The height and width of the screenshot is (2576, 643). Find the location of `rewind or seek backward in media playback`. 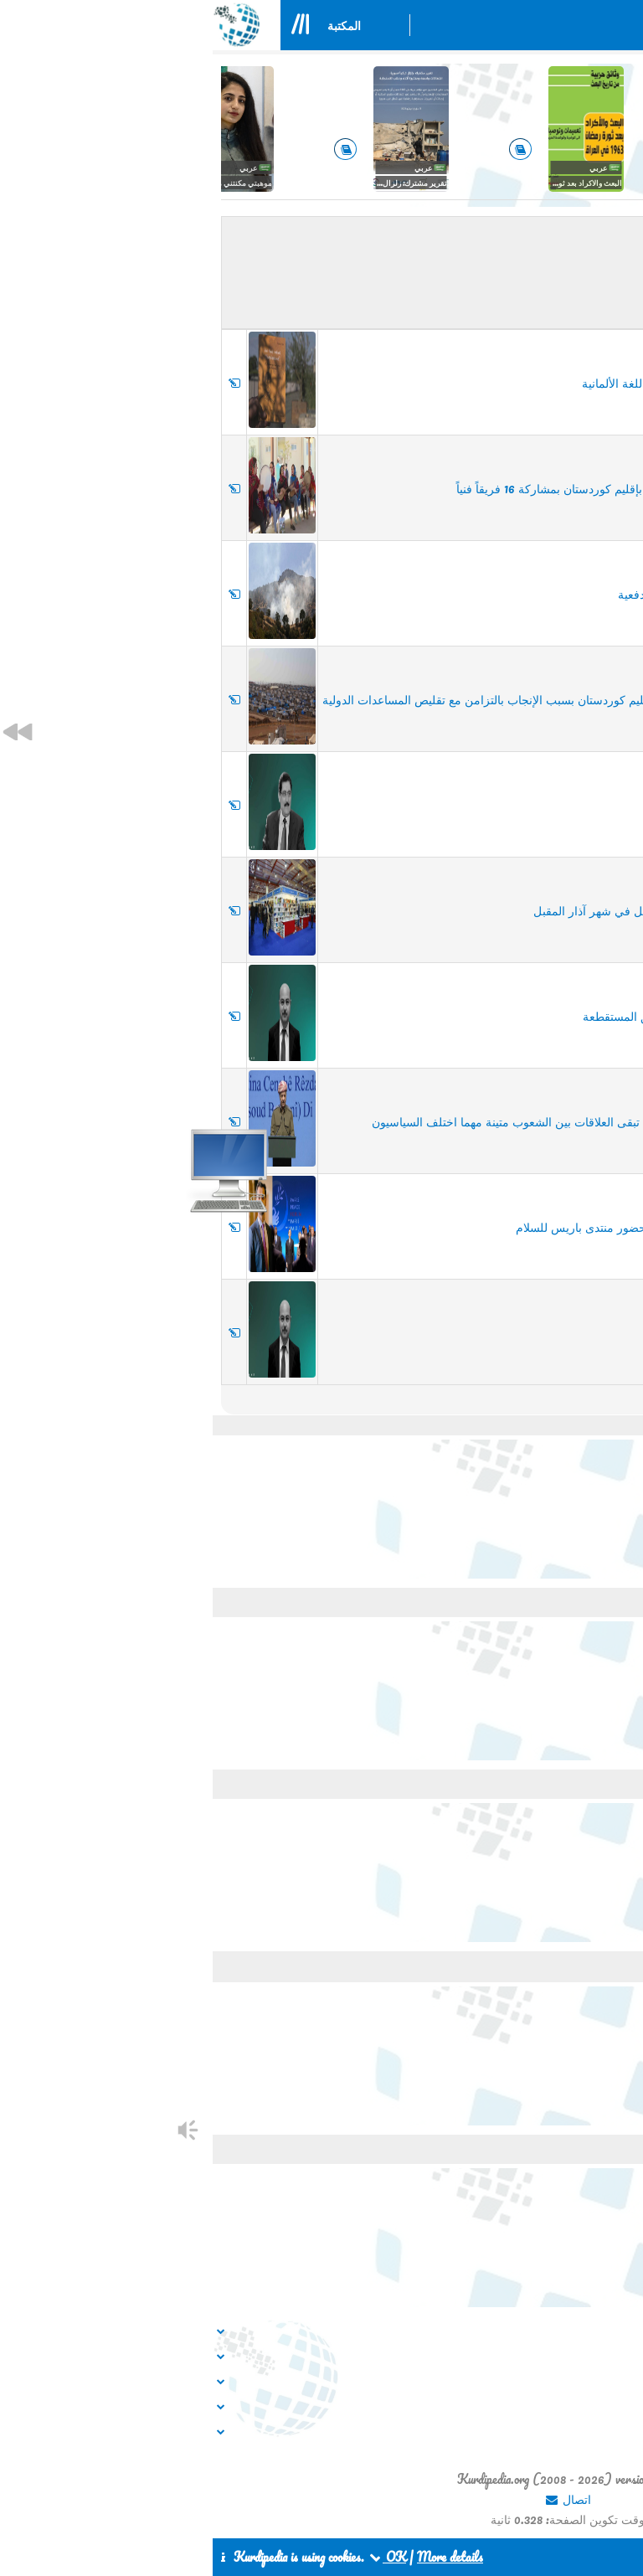

rewind or seek backward in media playback is located at coordinates (18, 732).